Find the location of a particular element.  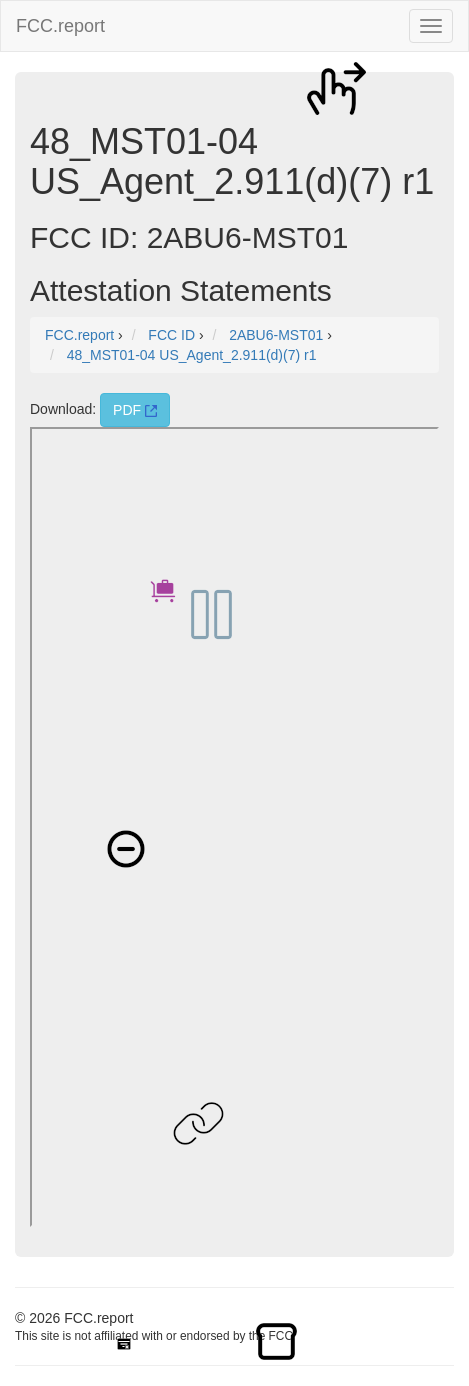

swipe right to continue or advance is located at coordinates (333, 90).